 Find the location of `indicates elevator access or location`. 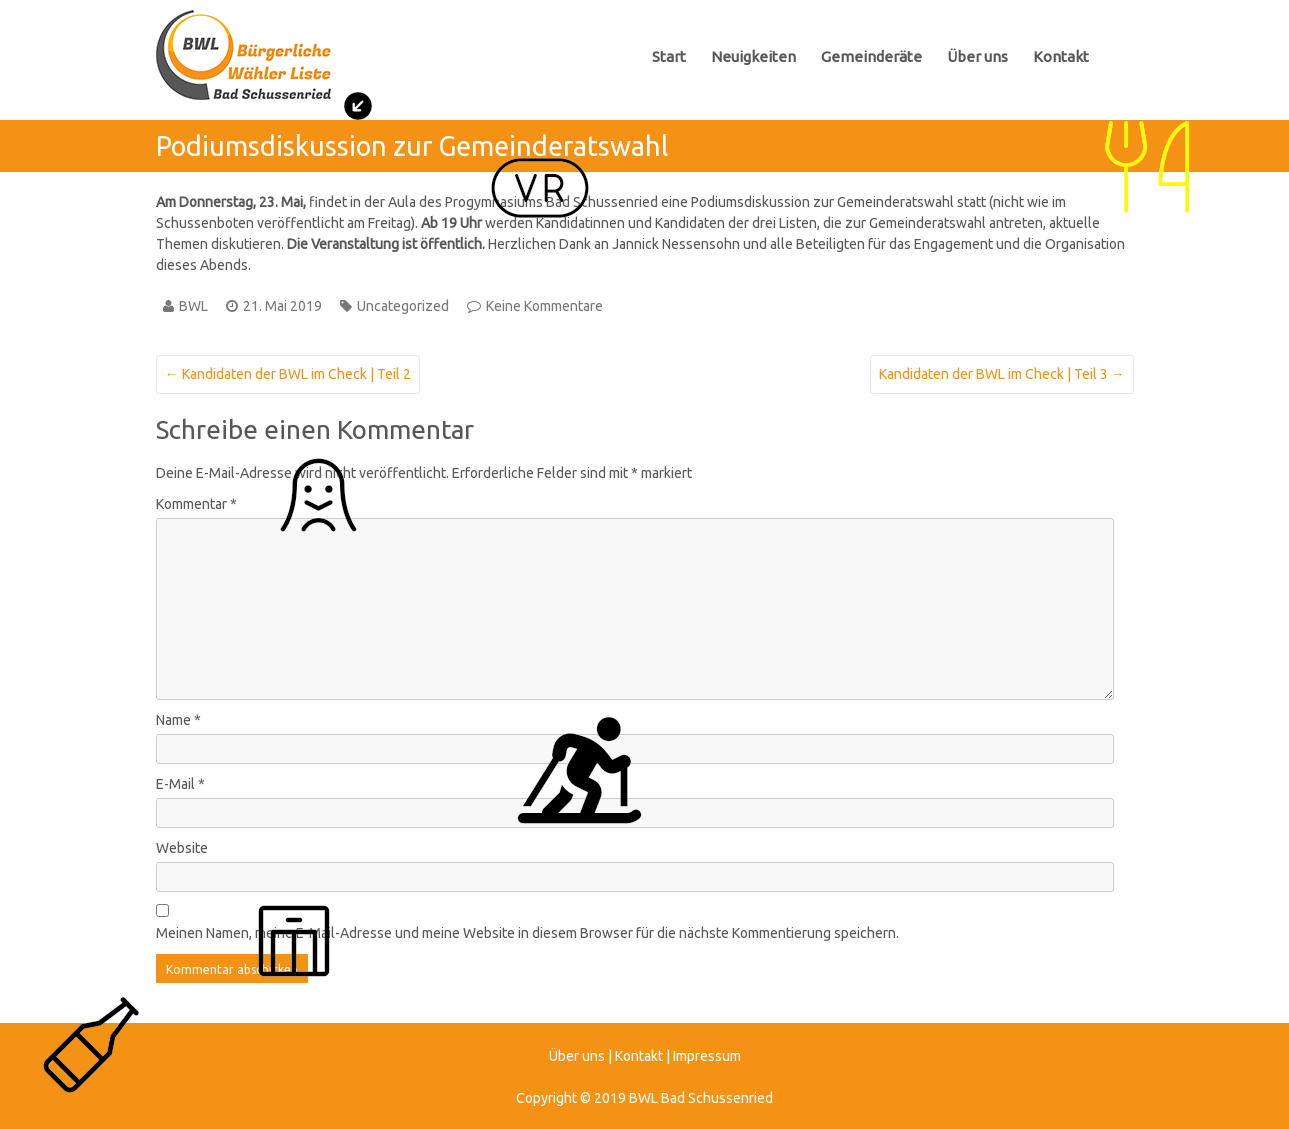

indicates elevator access or location is located at coordinates (294, 941).